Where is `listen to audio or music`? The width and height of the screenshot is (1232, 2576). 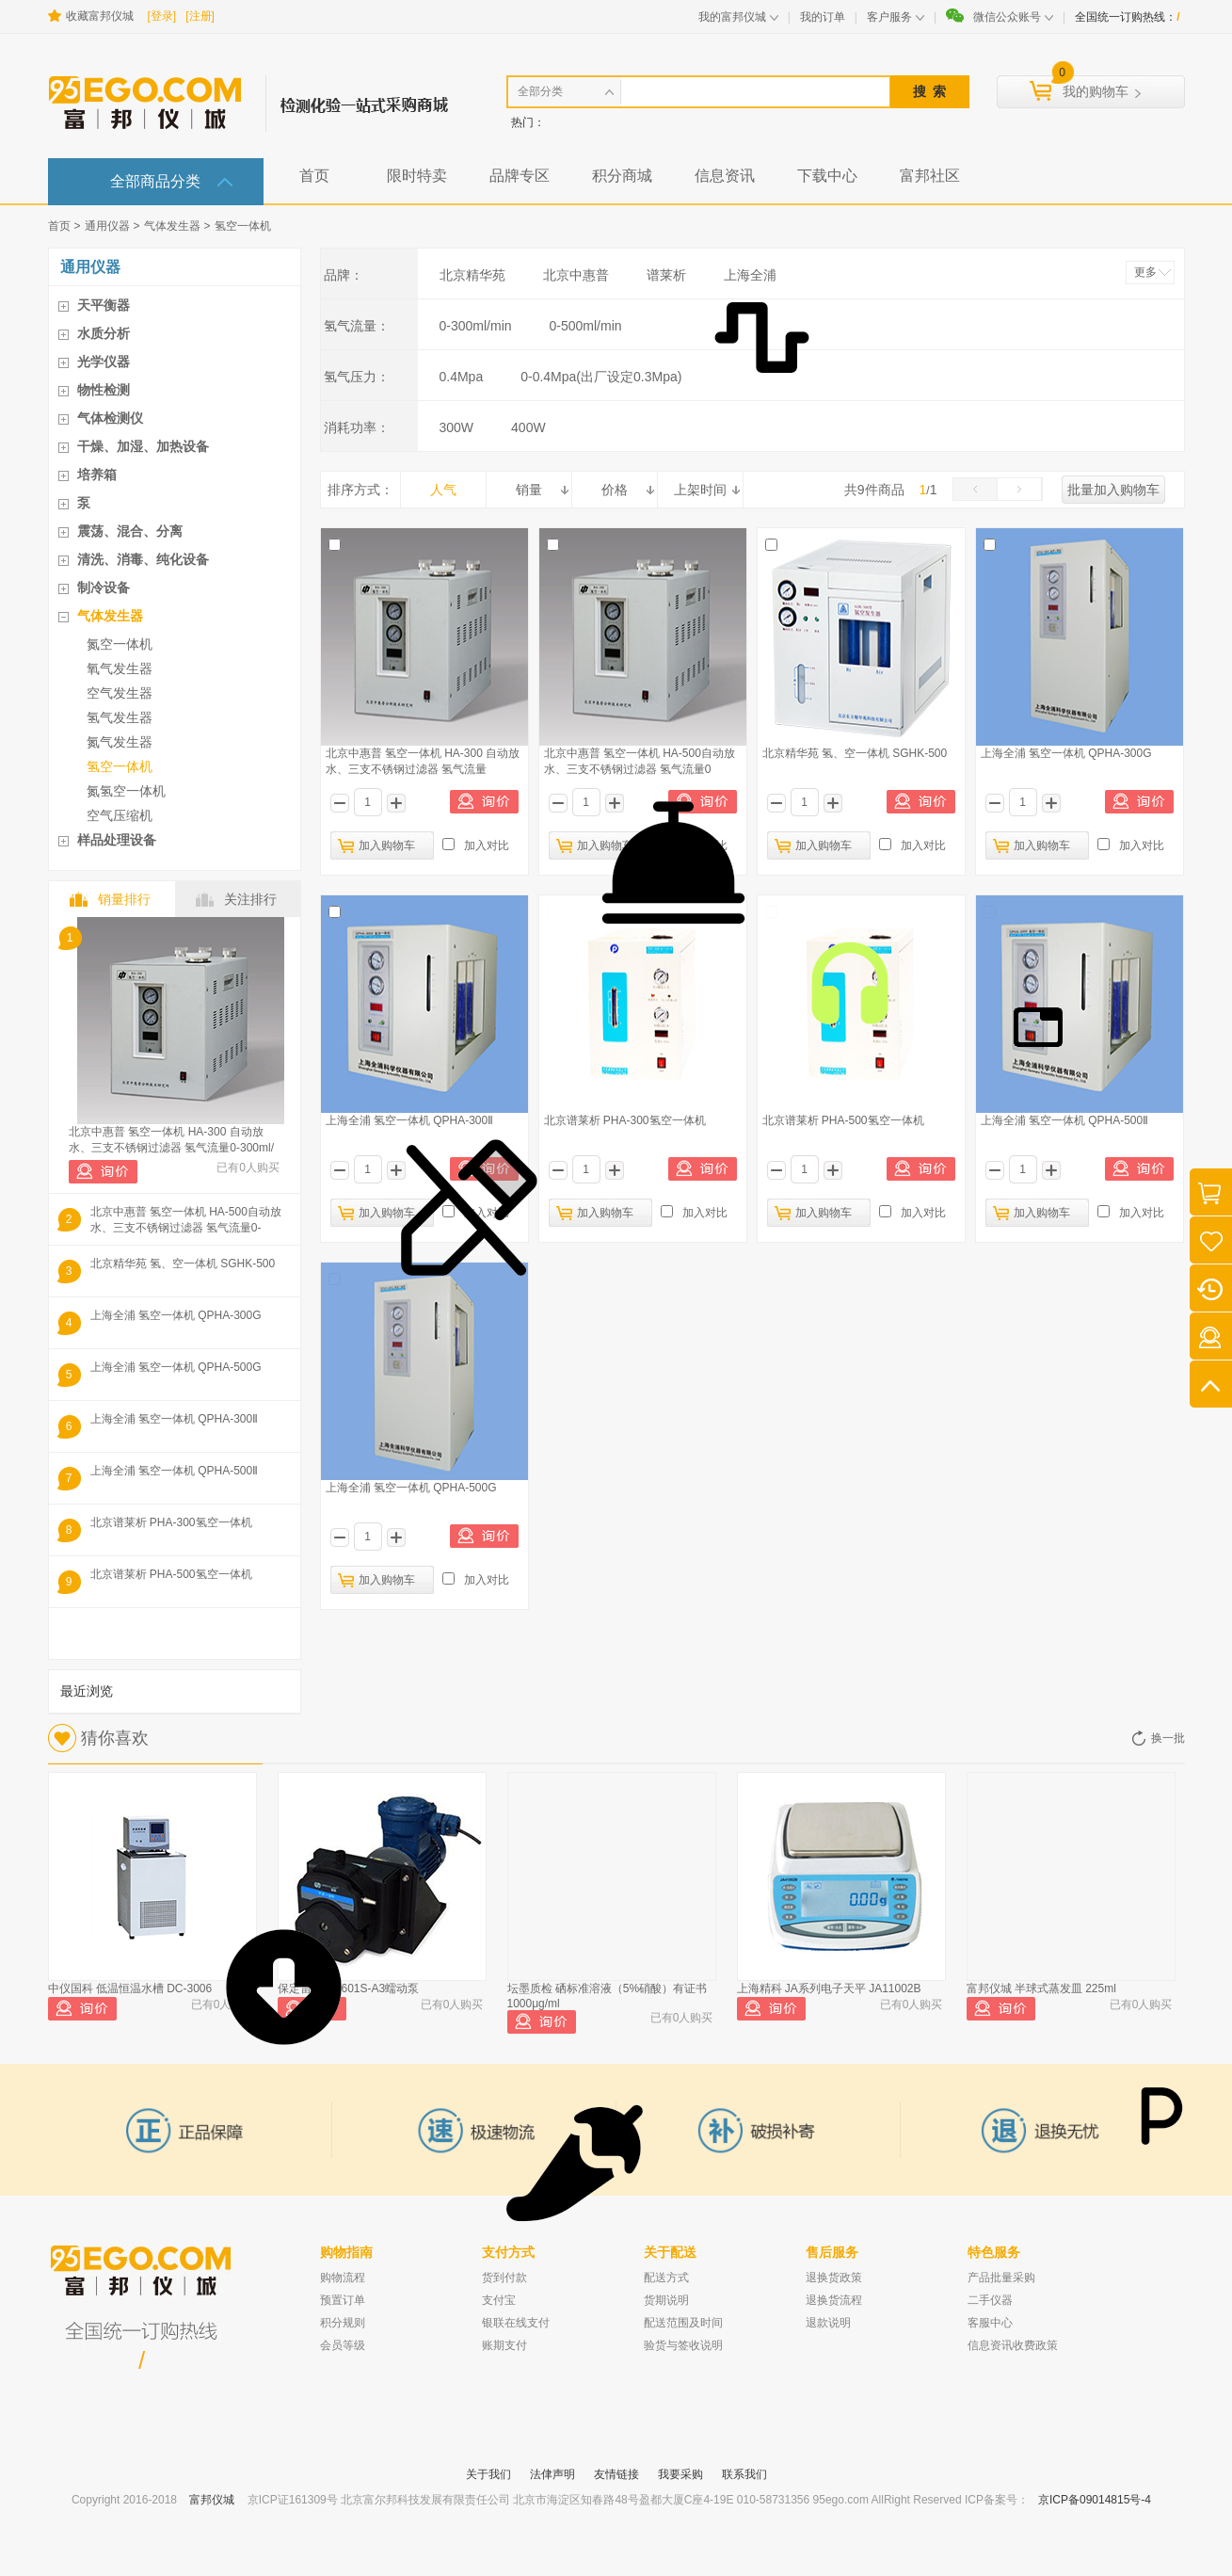 listen to audio or music is located at coordinates (850, 986).